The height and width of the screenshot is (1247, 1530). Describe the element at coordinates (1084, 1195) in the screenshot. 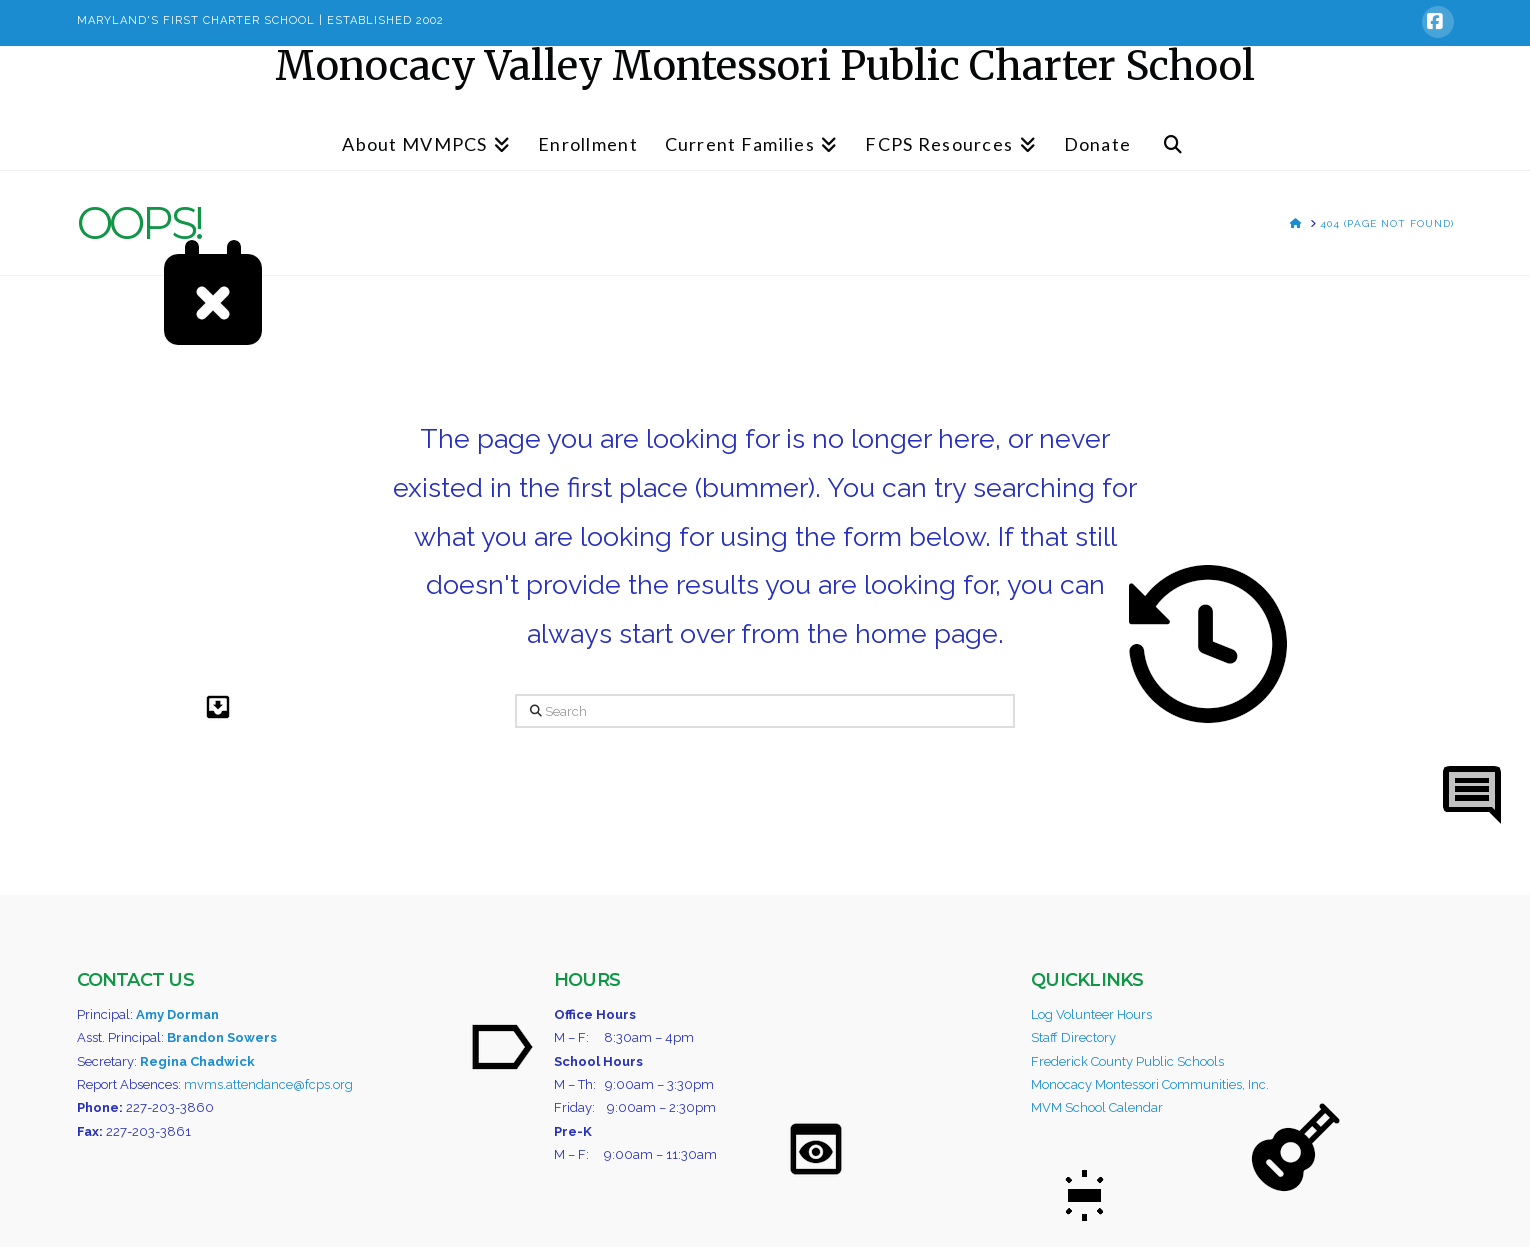

I see `adjust screen brightness settings` at that location.